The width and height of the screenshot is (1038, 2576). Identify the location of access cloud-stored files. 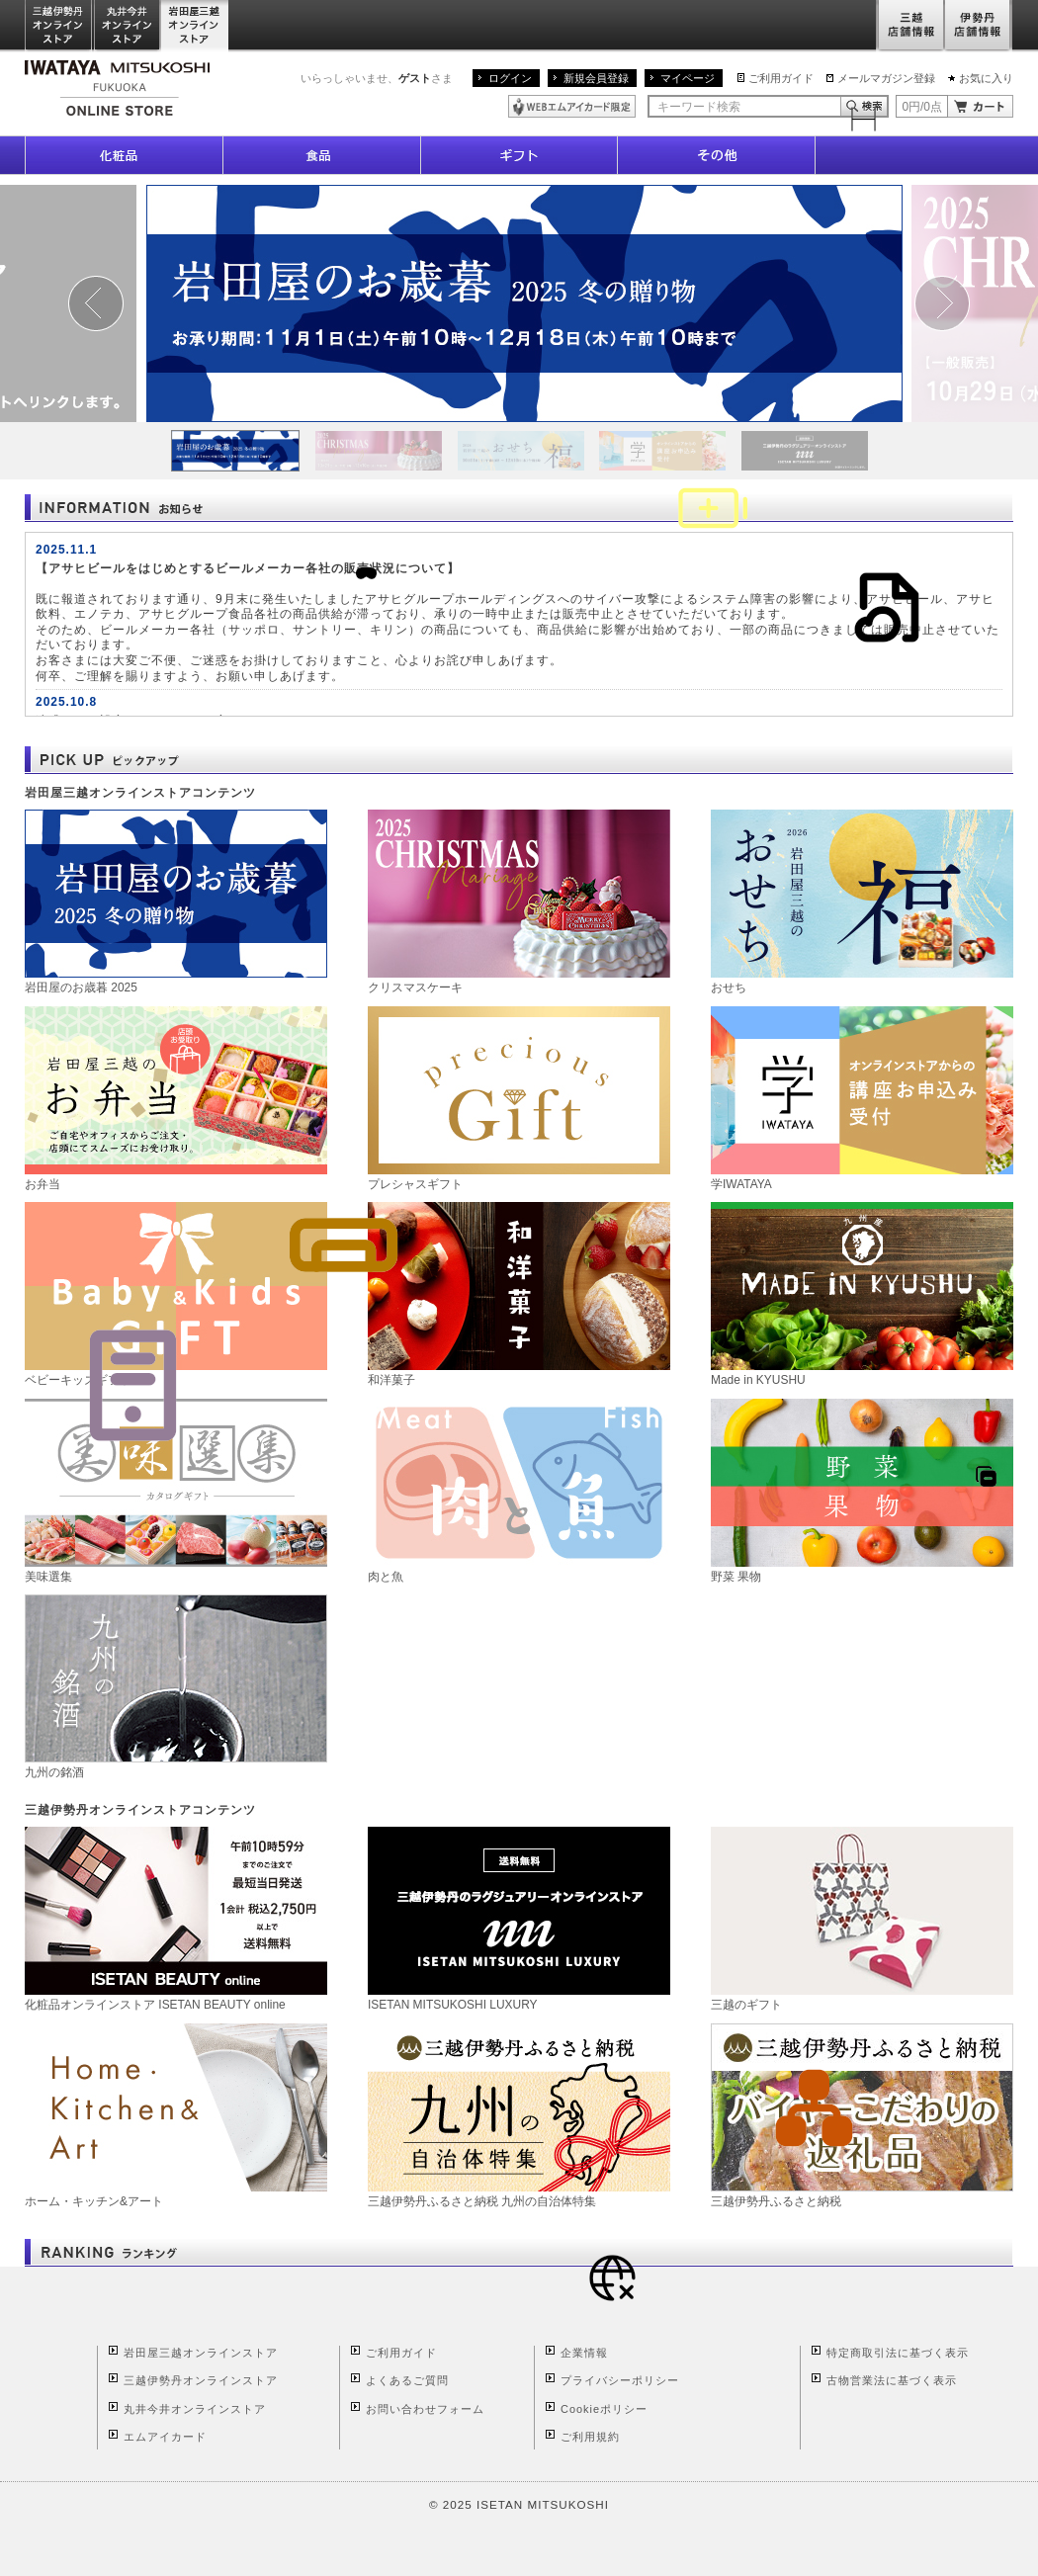
(889, 607).